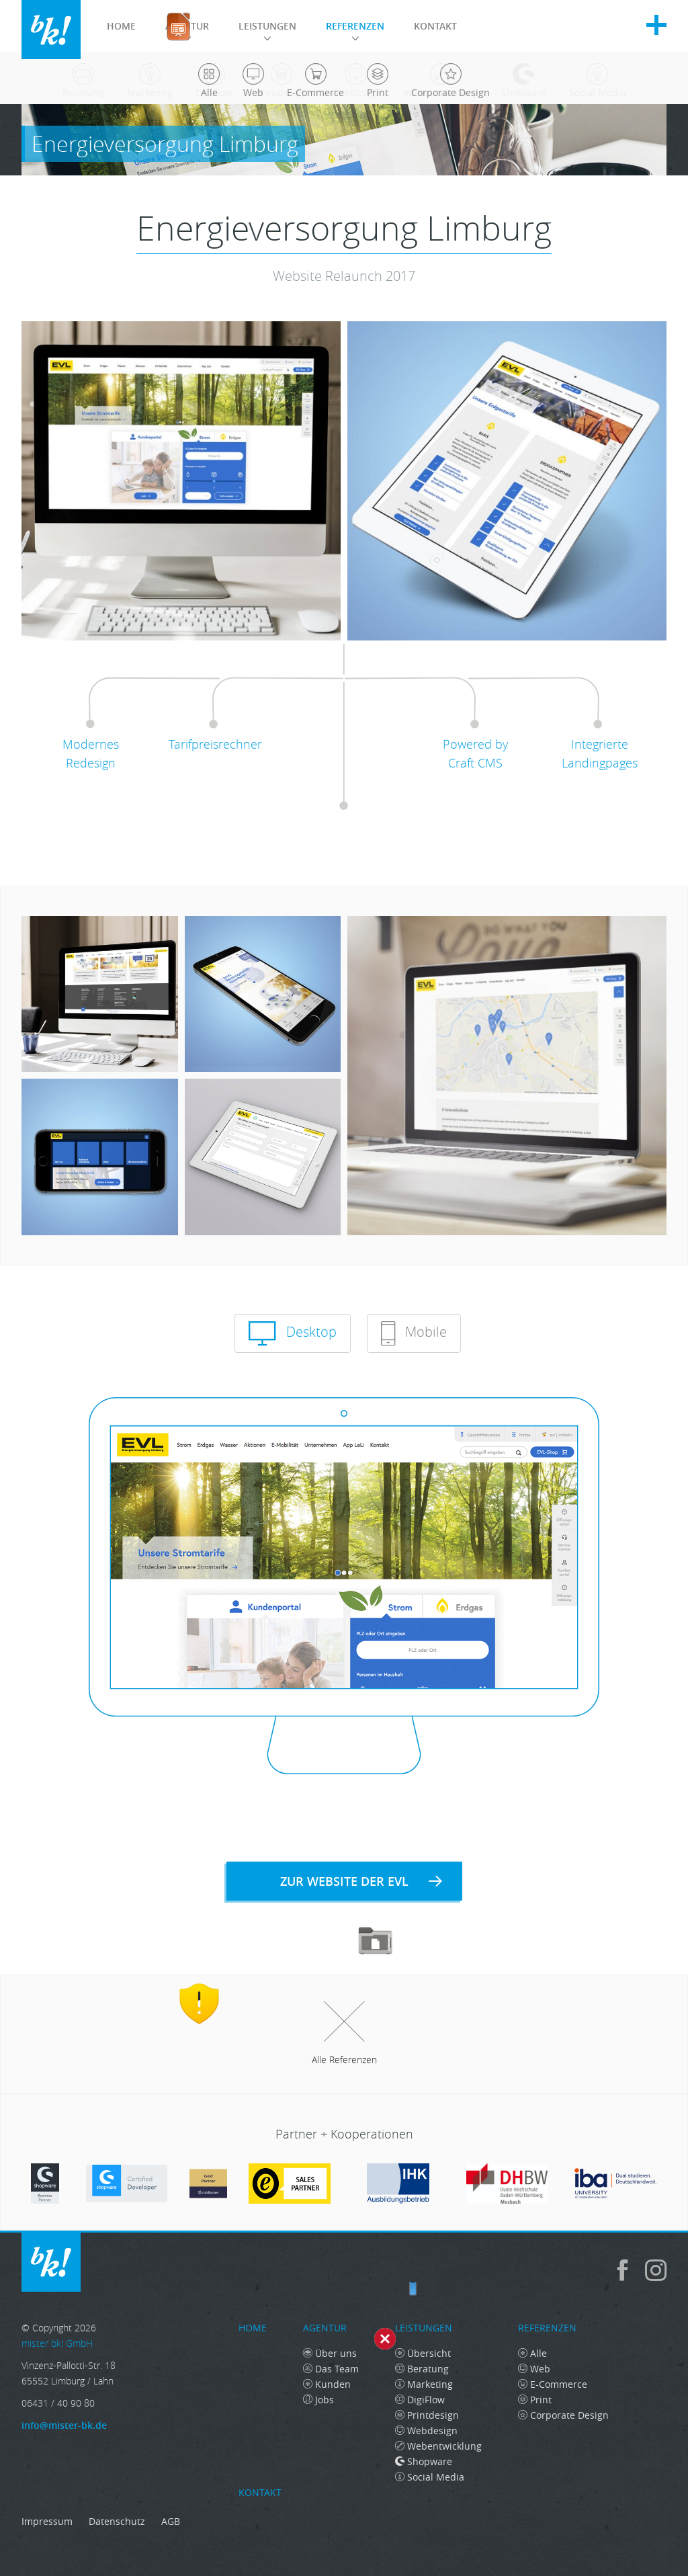 The image size is (688, 2576). Describe the element at coordinates (413, 2288) in the screenshot. I see `indicates a connected iPhone device` at that location.